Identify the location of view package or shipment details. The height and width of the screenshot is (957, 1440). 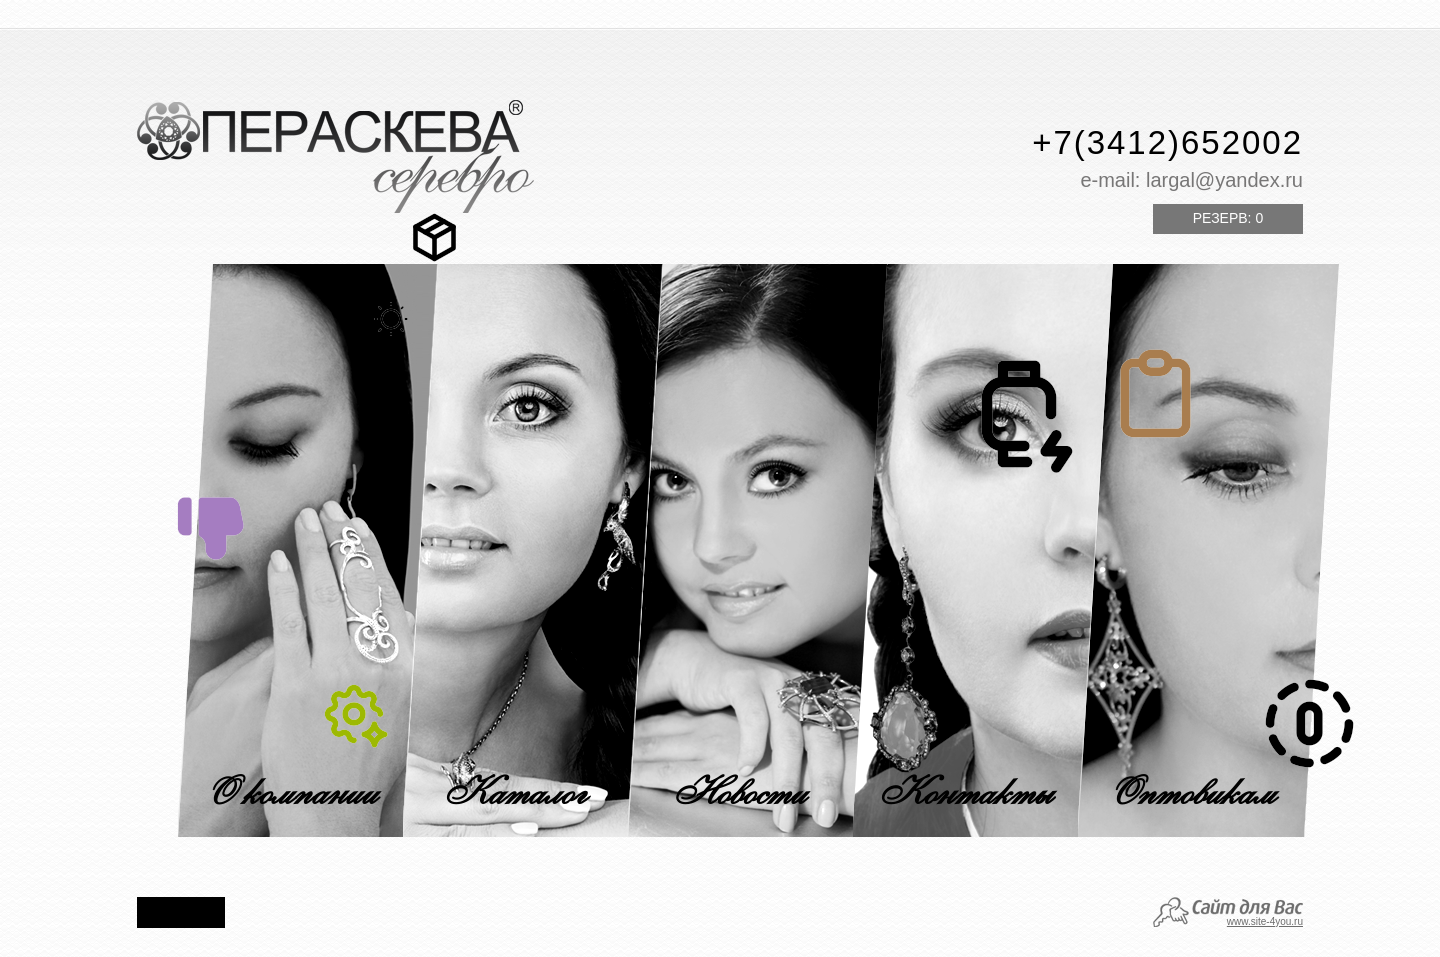
(434, 237).